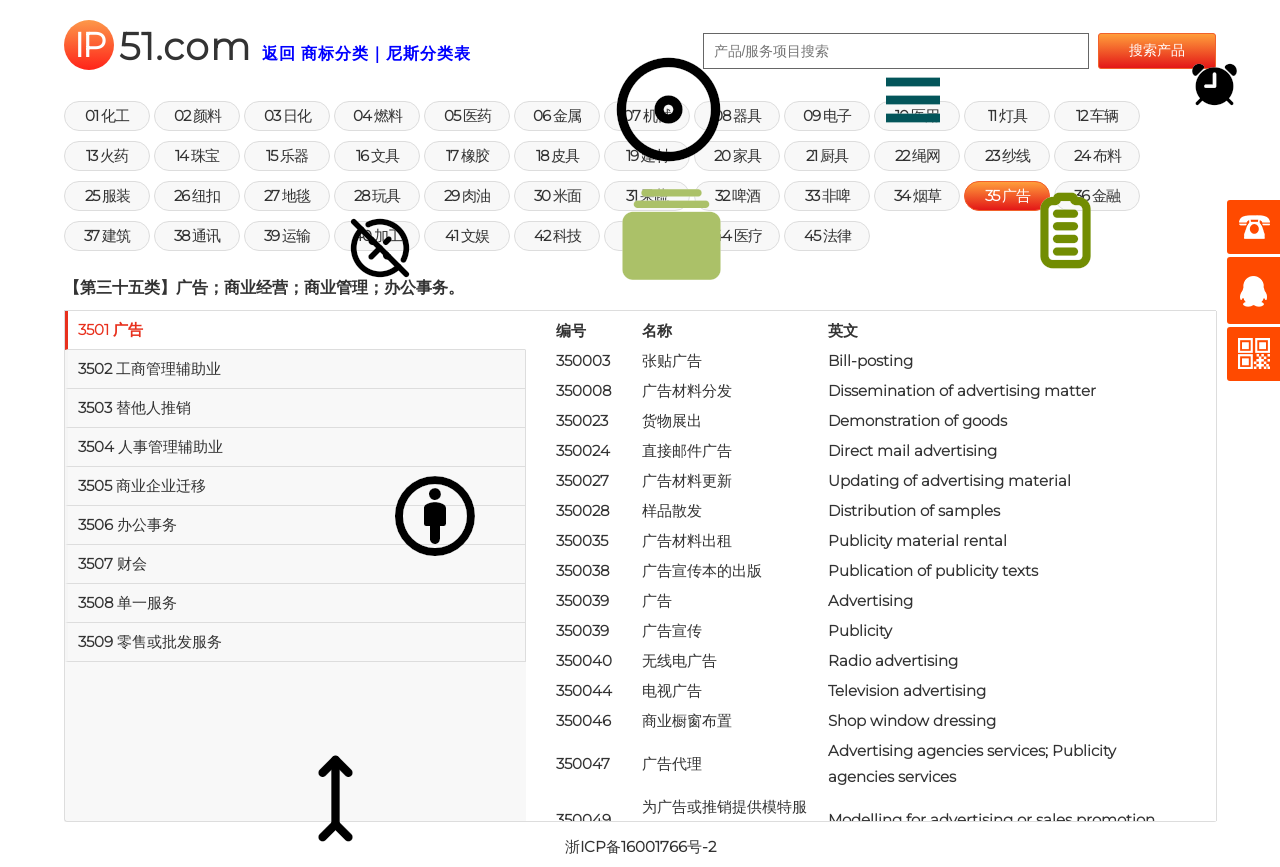 The image size is (1280, 867). Describe the element at coordinates (668, 109) in the screenshot. I see `play or access music library` at that location.